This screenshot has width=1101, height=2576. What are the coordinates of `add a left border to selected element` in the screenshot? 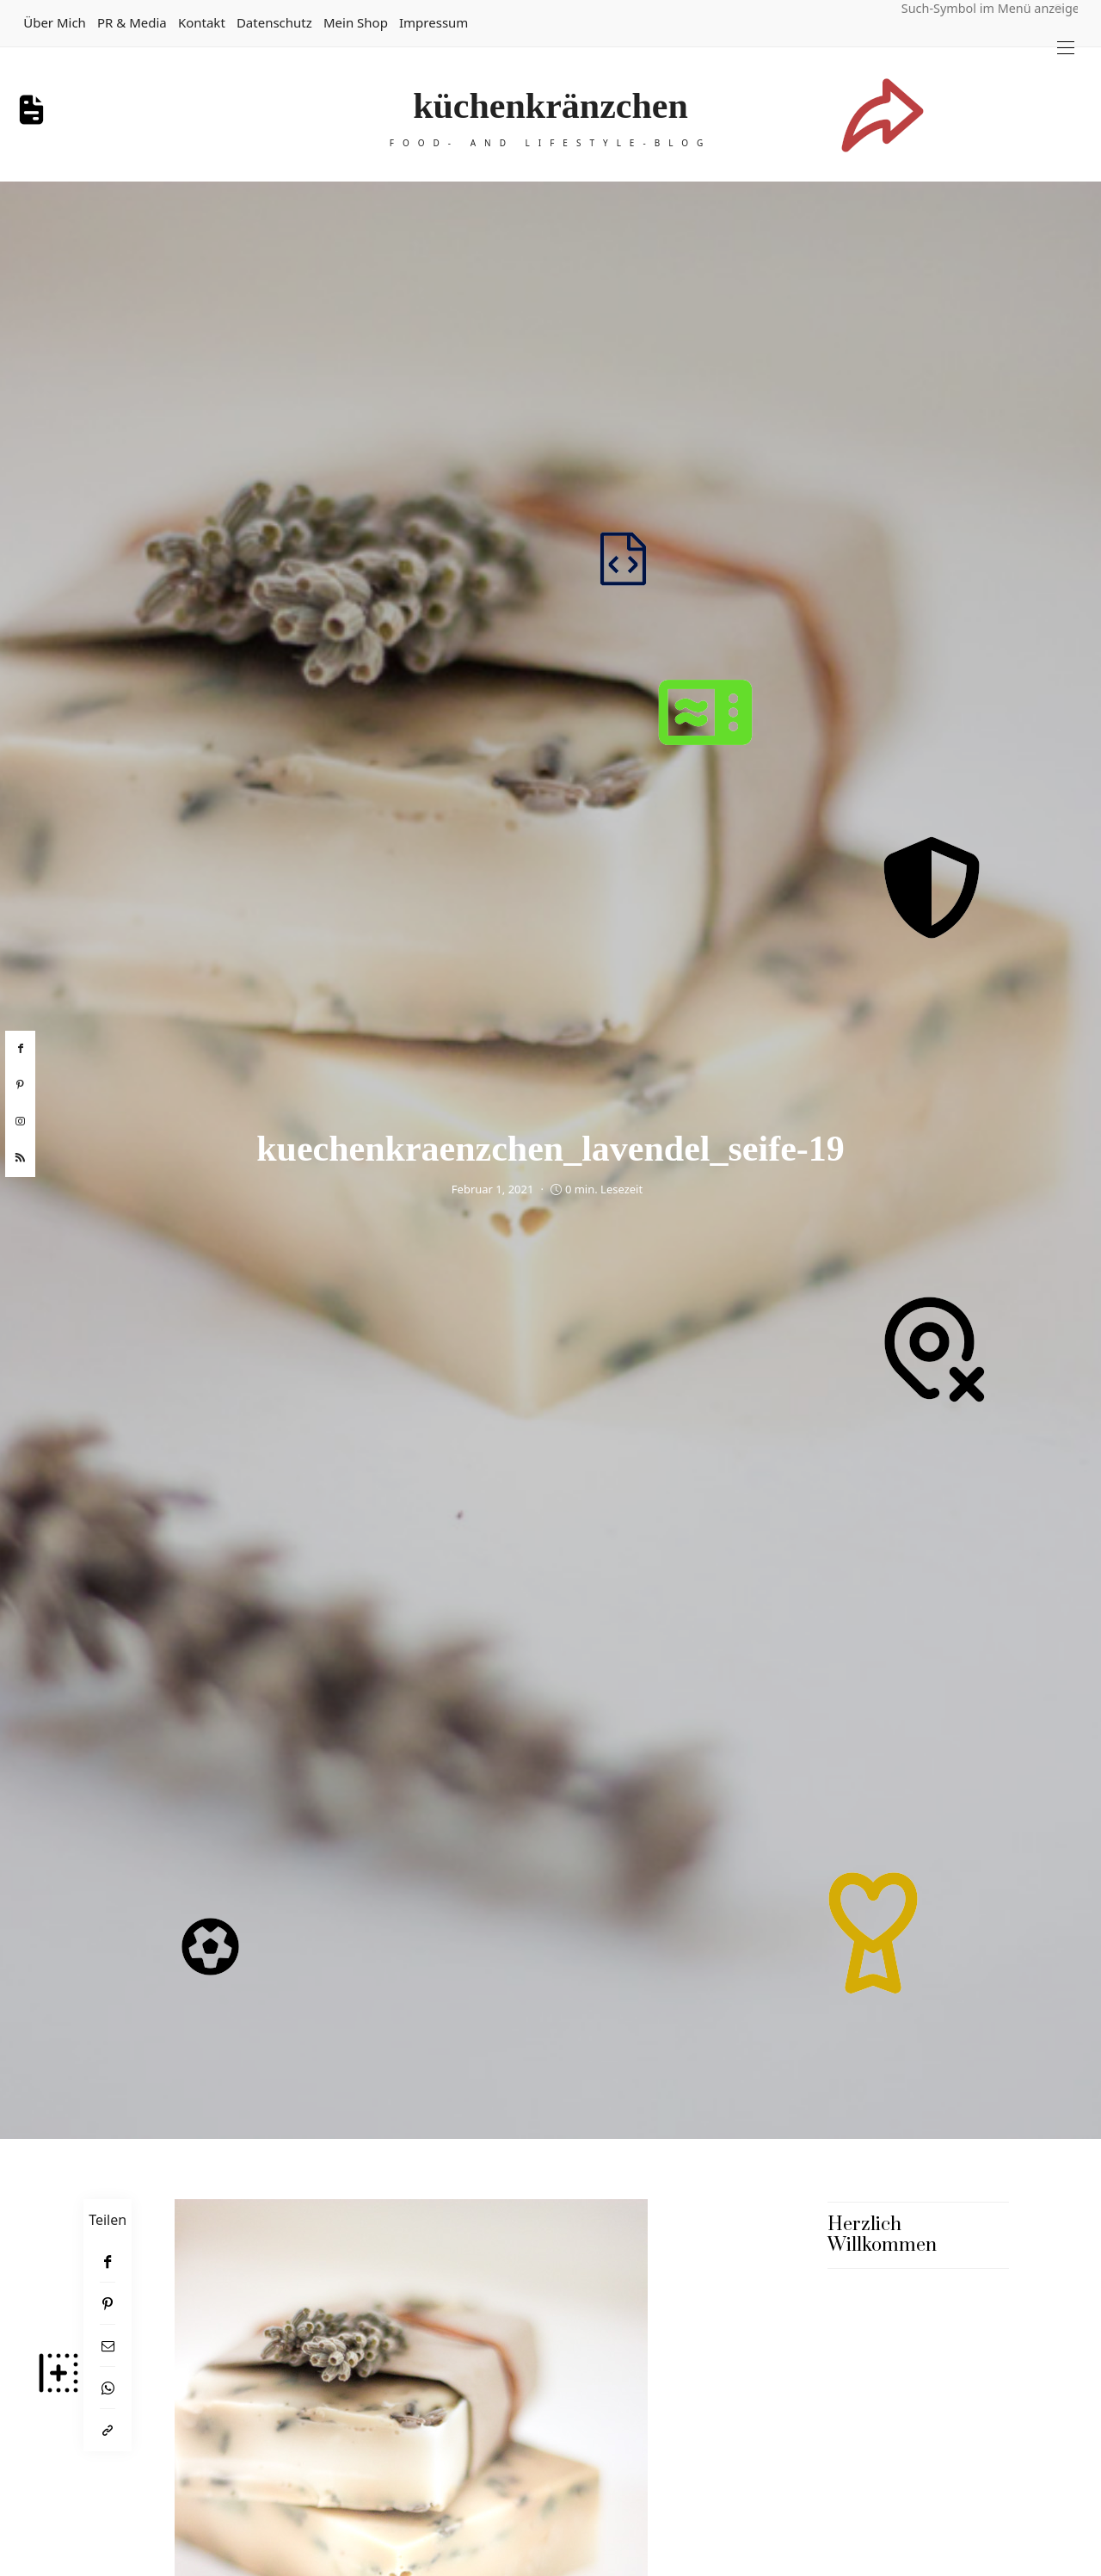 It's located at (58, 2373).